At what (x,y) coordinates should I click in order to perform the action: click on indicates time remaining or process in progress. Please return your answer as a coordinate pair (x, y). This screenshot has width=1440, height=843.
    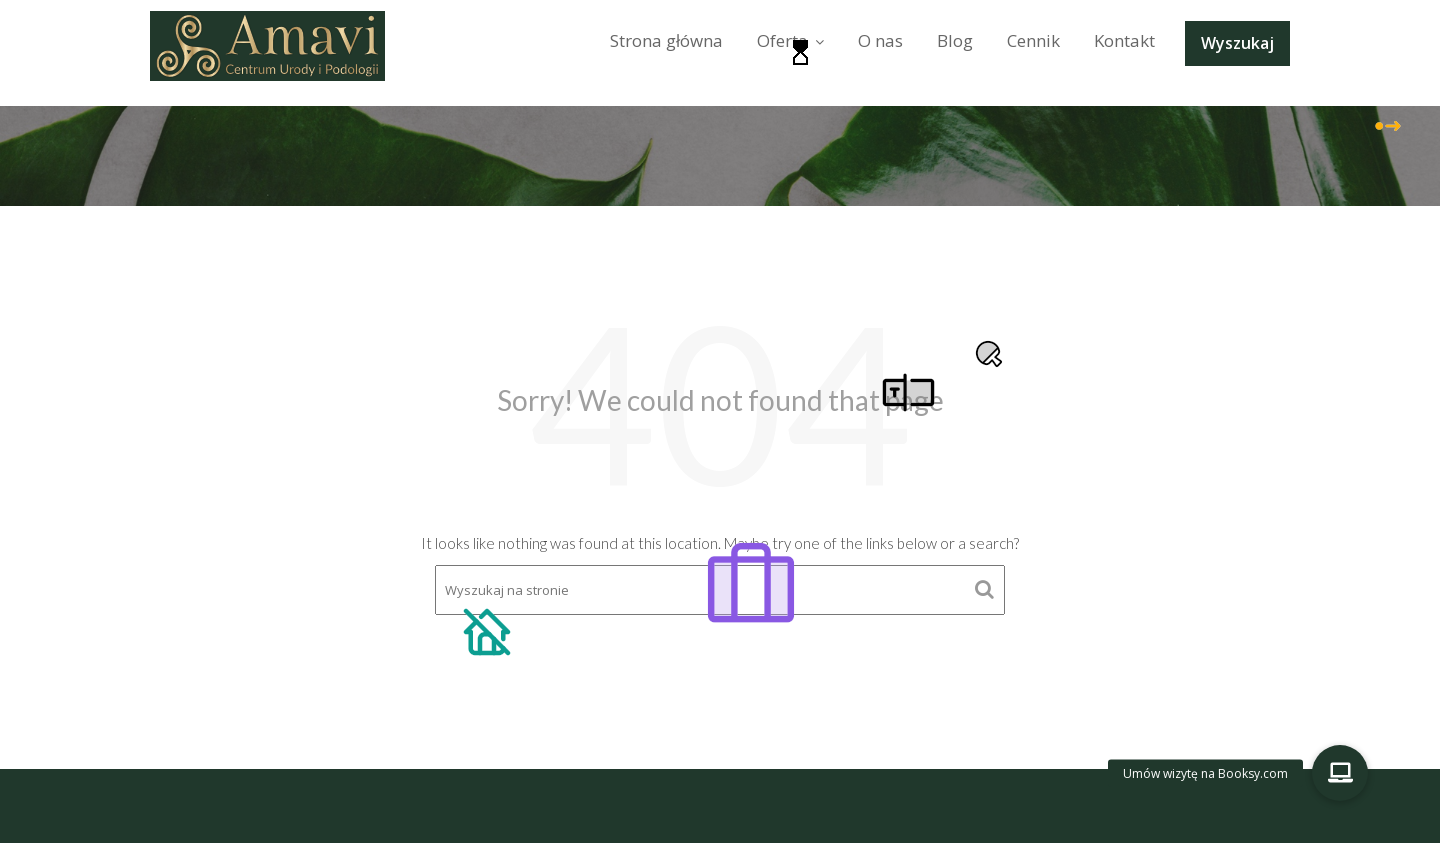
    Looking at the image, I should click on (800, 52).